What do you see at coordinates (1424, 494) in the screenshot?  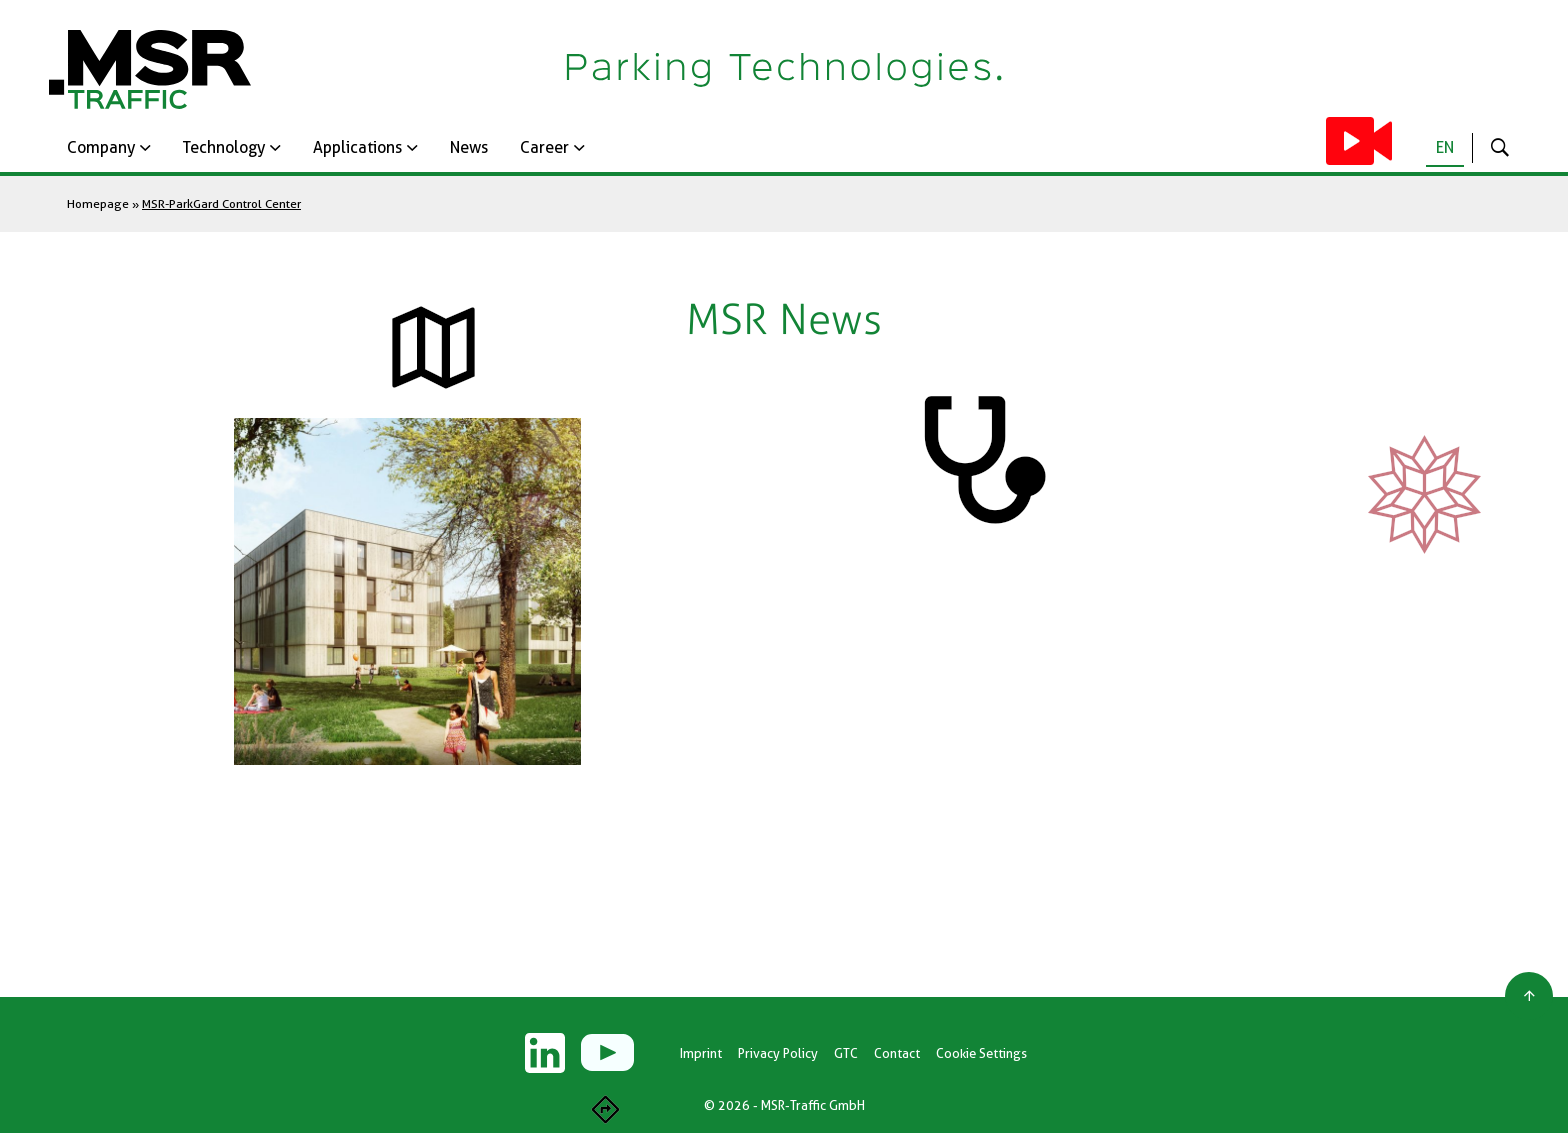 I see `open wolfram alpha` at bounding box center [1424, 494].